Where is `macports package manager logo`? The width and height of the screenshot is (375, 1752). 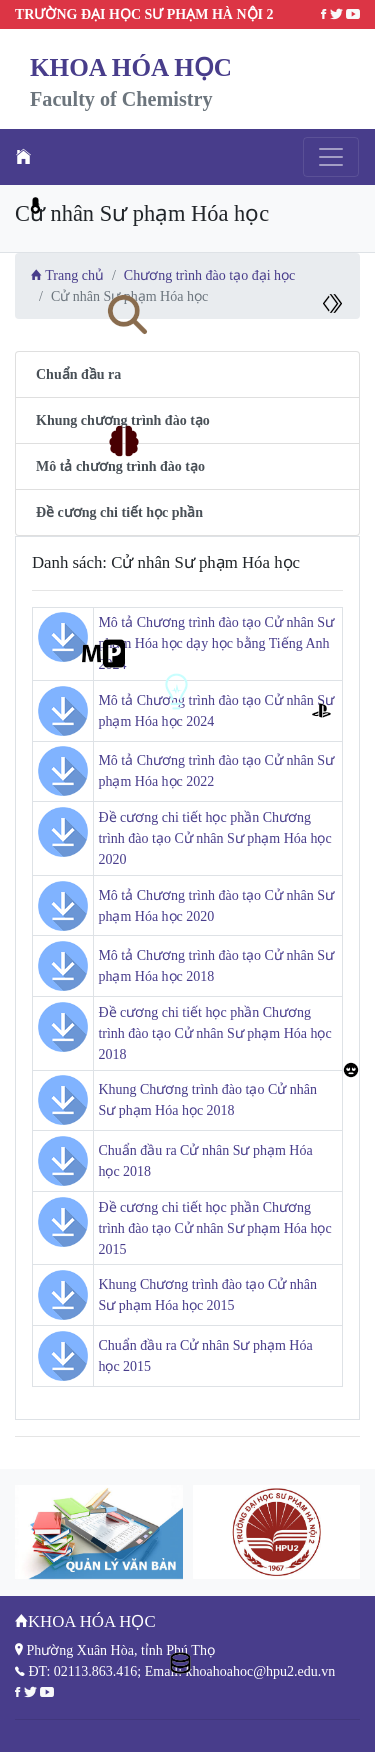 macports package manager logo is located at coordinates (103, 653).